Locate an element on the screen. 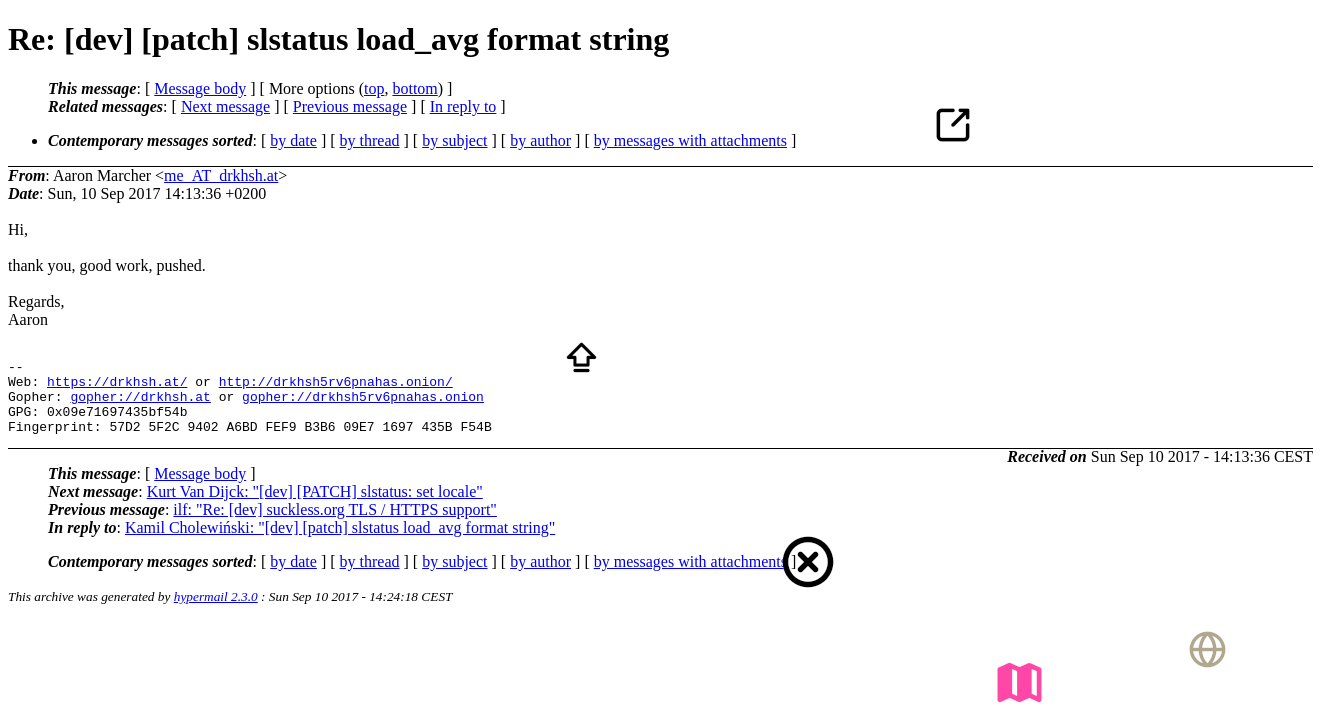 The width and height of the screenshot is (1321, 720). switch to global or international settings is located at coordinates (1207, 649).